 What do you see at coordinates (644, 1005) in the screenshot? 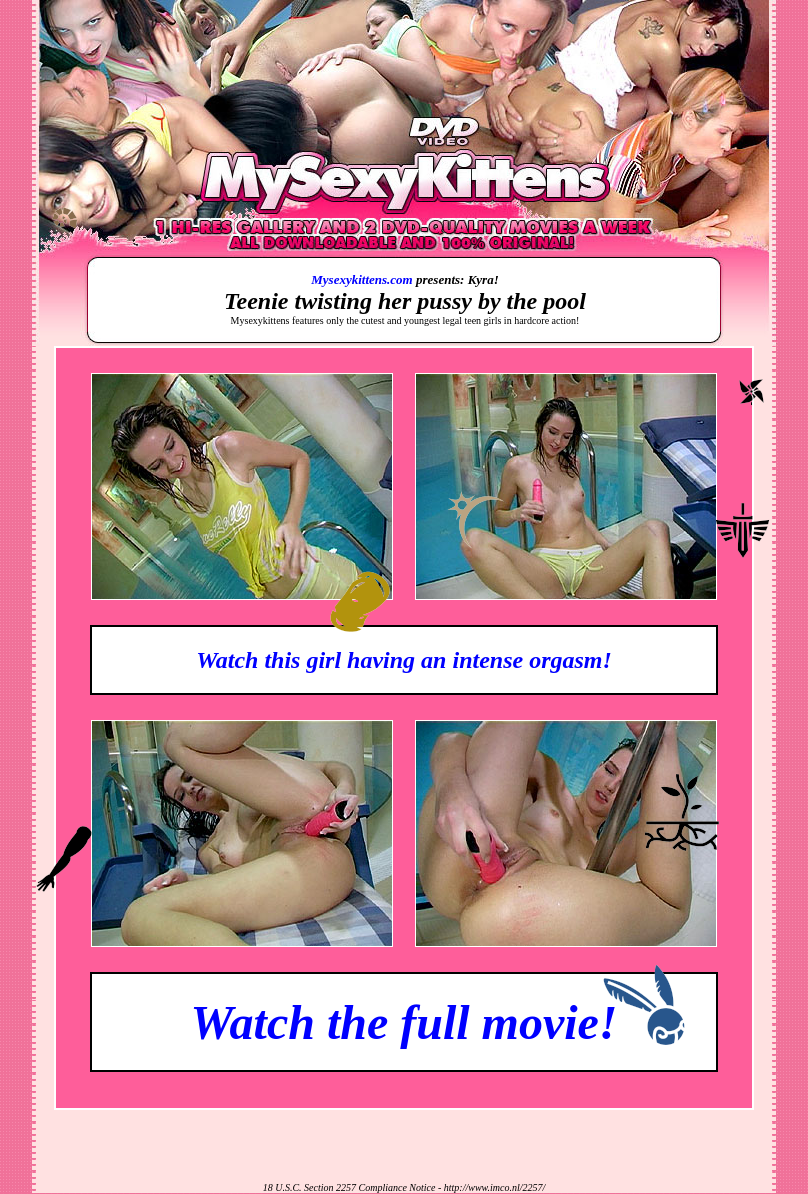
I see `golden snitch icon from Harry Potter quidditch` at bounding box center [644, 1005].